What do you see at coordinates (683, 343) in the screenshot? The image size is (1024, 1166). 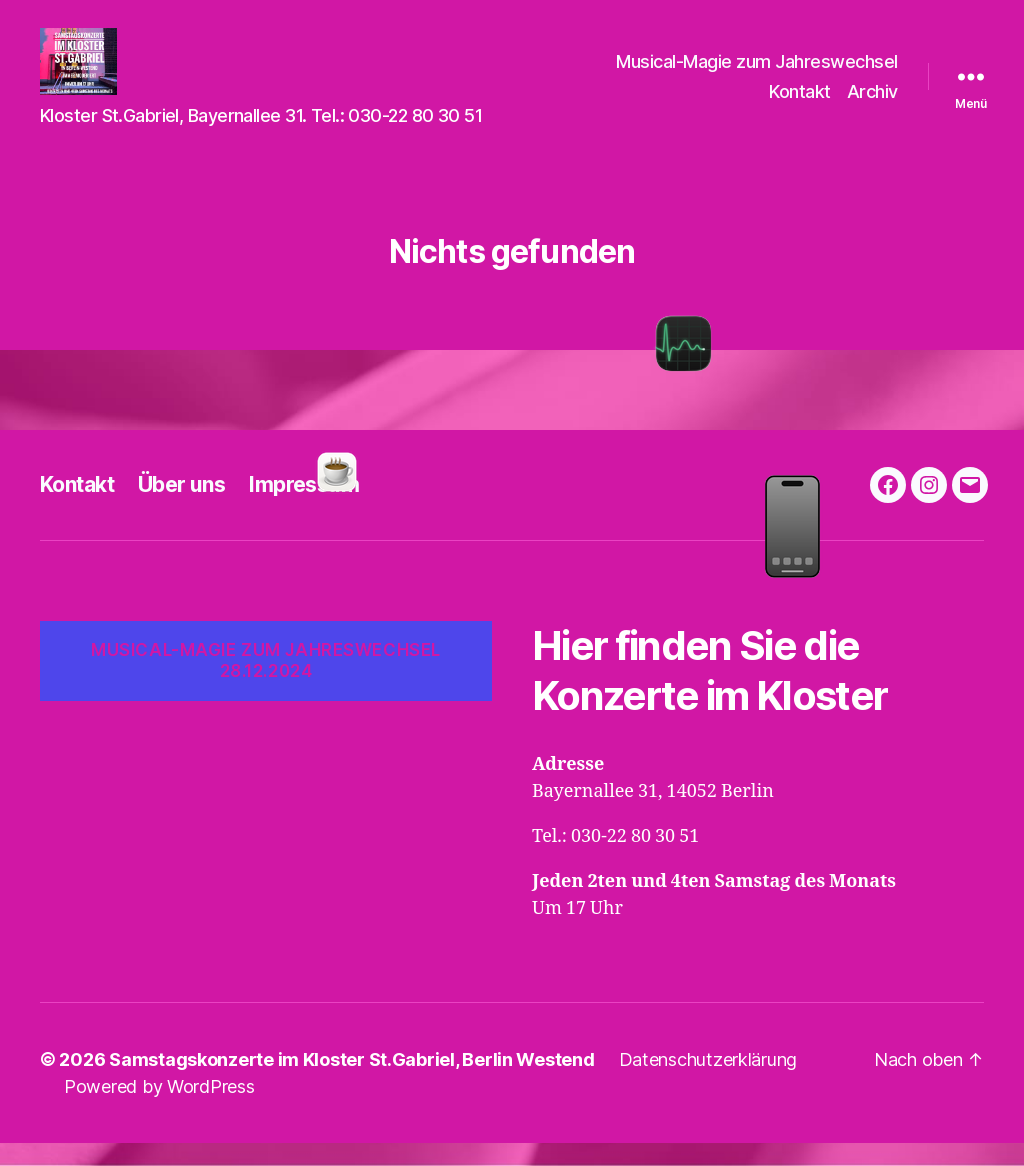 I see `open system monitor to view CPU and memory usage` at bounding box center [683, 343].